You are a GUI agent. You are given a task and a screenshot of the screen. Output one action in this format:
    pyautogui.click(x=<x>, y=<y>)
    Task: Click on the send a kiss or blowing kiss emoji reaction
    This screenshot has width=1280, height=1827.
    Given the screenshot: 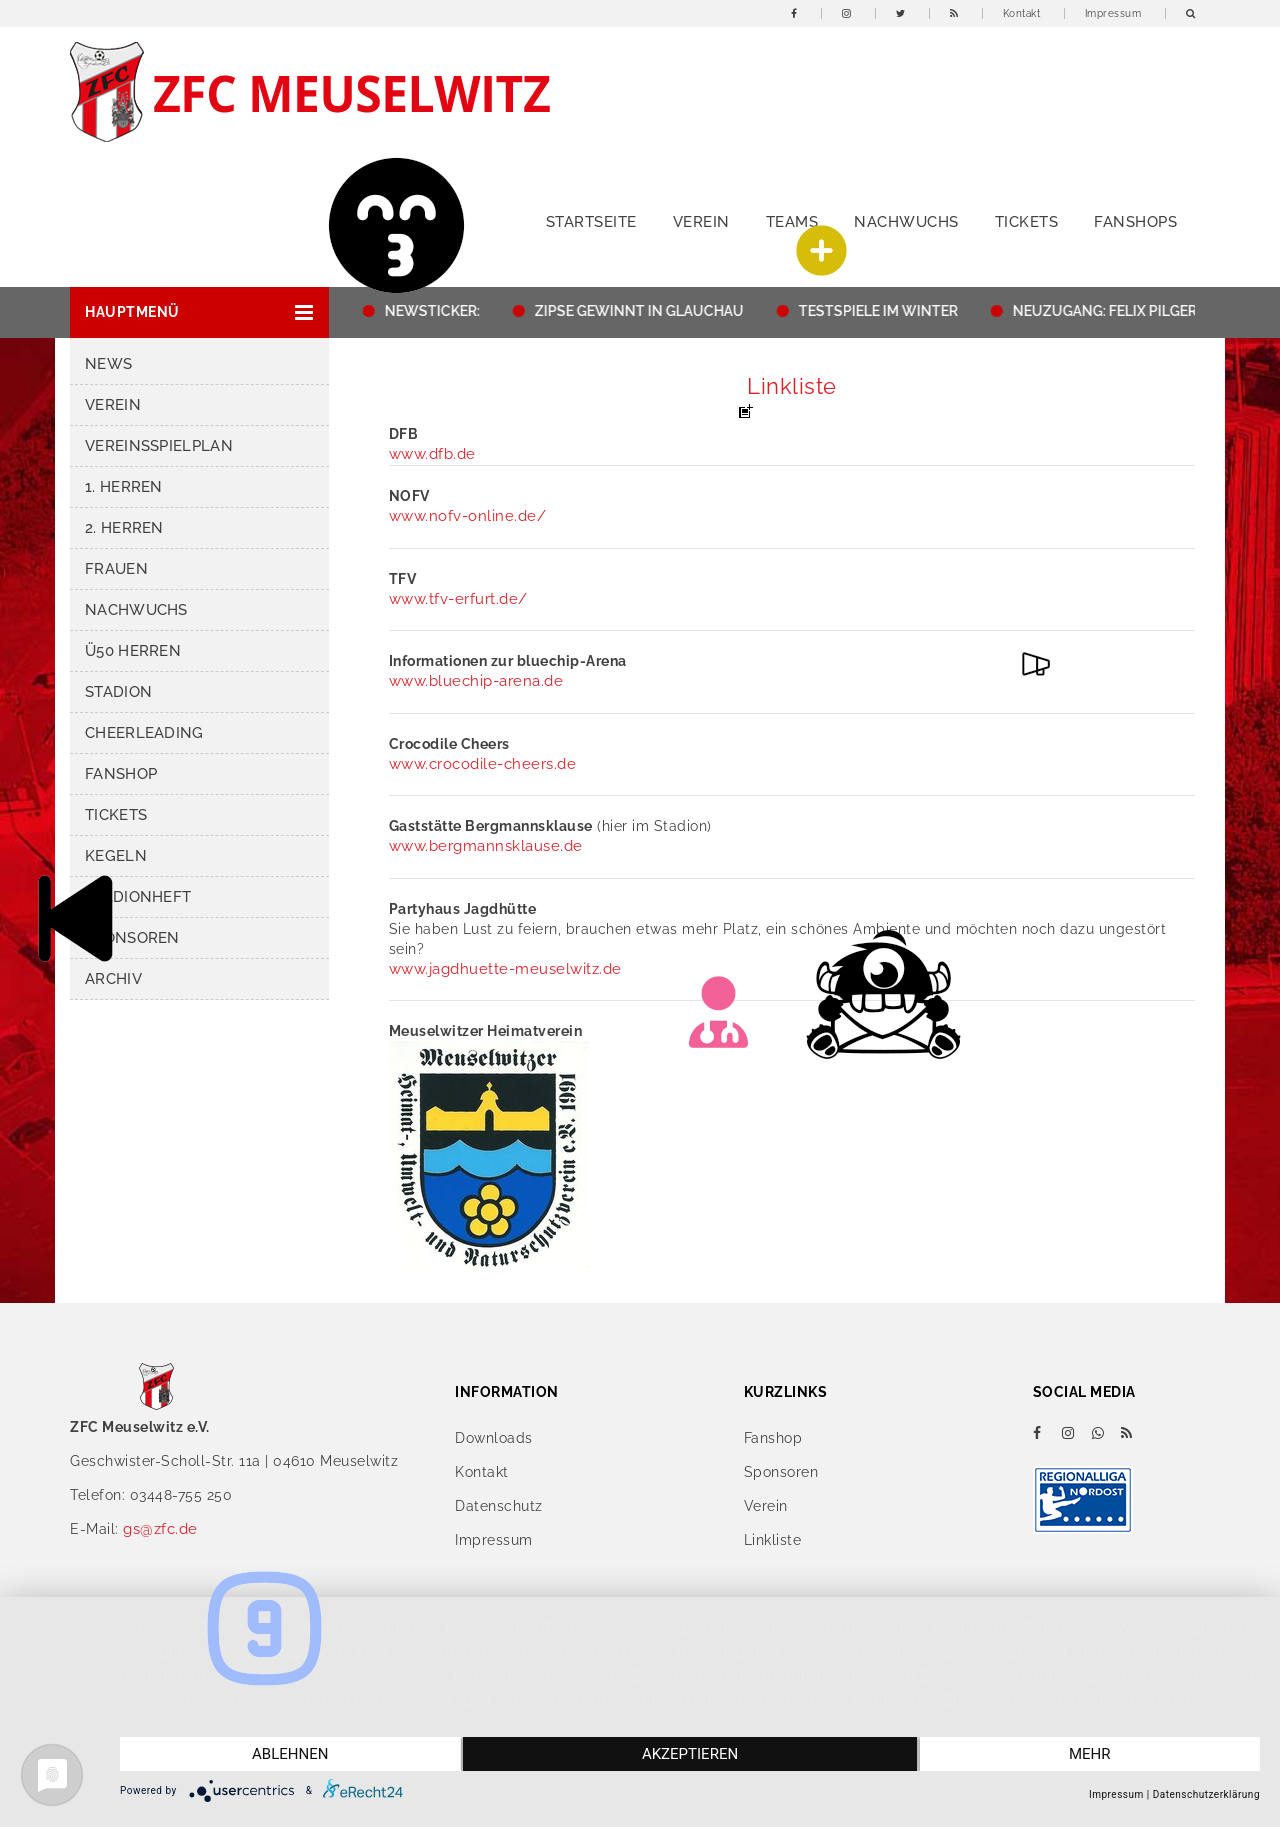 What is the action you would take?
    pyautogui.click(x=396, y=225)
    